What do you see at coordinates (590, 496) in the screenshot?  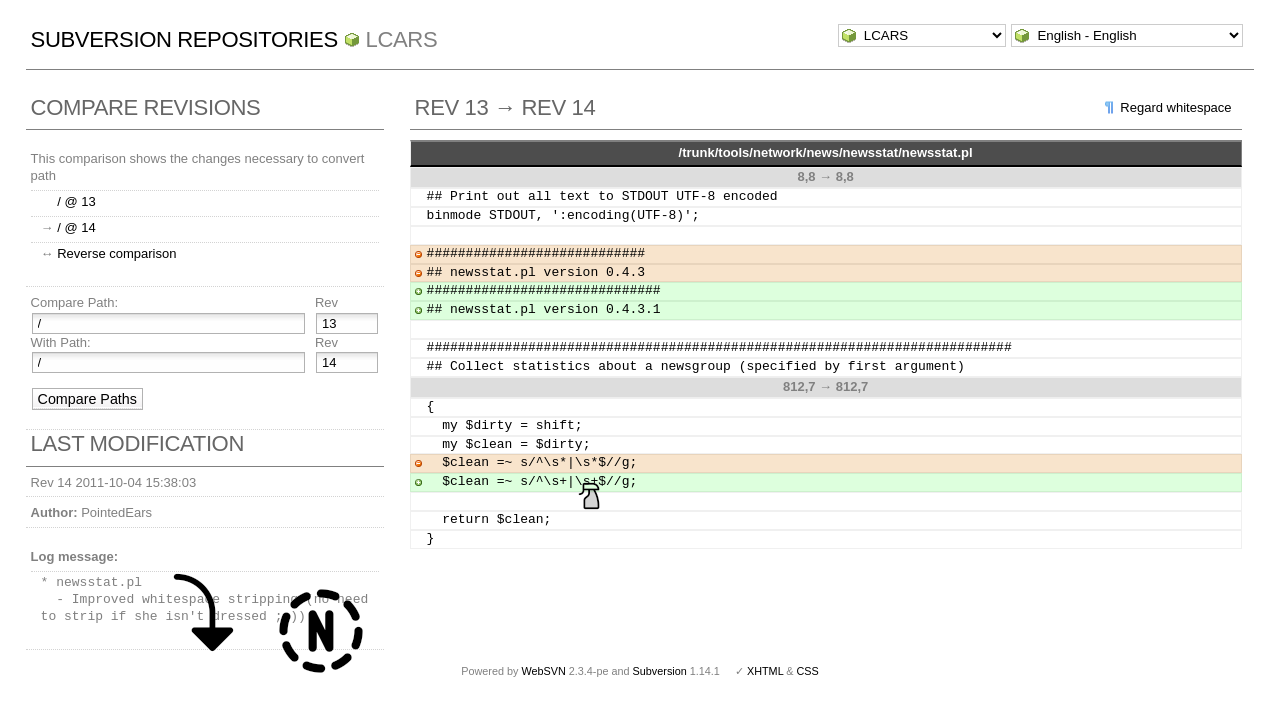 I see `access cleaning or household supplies` at bounding box center [590, 496].